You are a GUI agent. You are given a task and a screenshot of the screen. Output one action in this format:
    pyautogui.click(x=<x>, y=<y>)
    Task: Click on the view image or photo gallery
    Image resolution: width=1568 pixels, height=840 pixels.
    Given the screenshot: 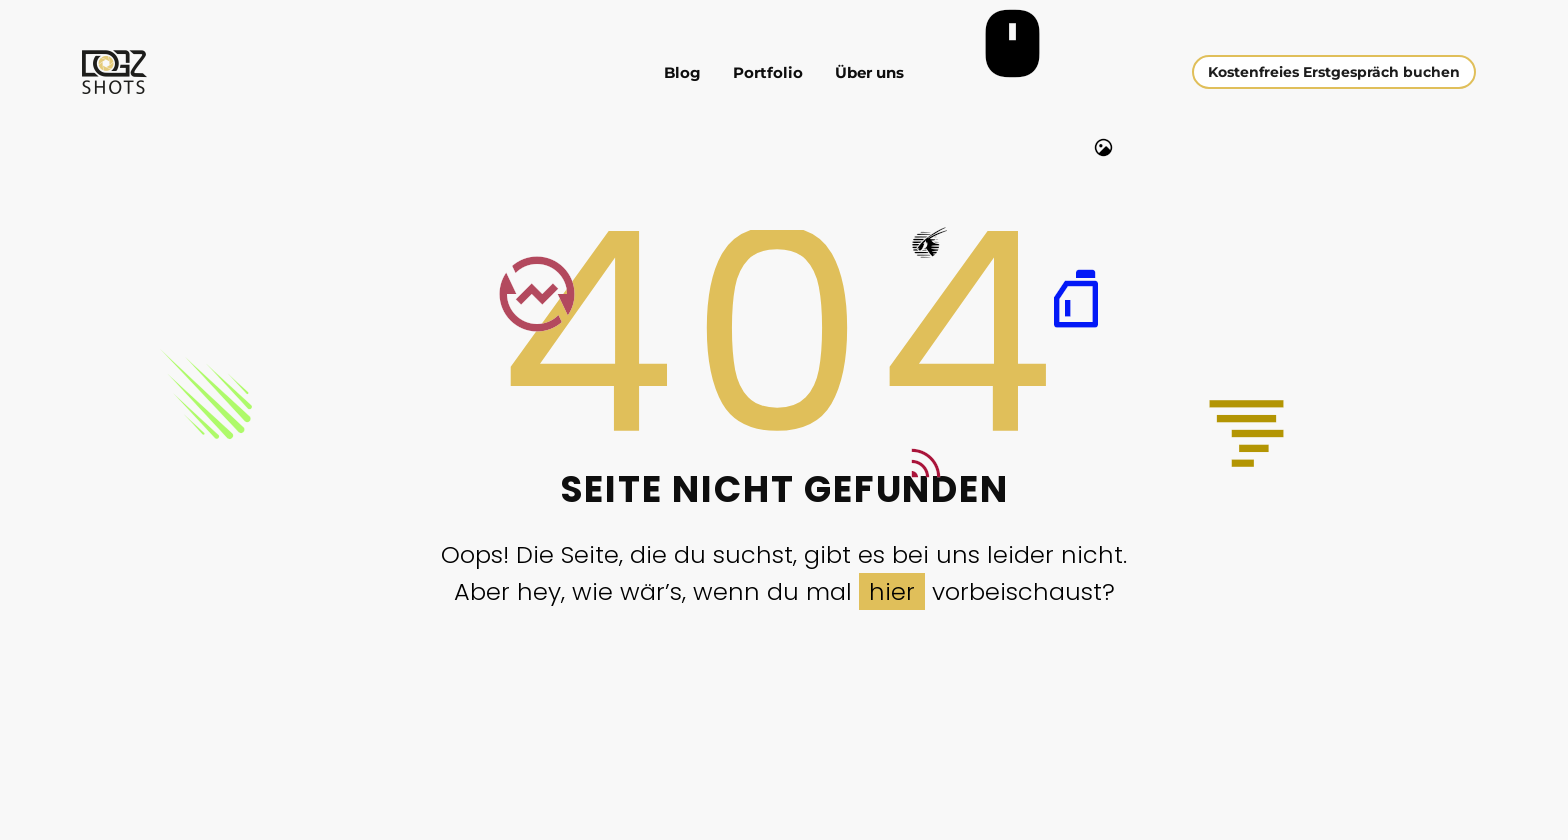 What is the action you would take?
    pyautogui.click(x=1103, y=147)
    